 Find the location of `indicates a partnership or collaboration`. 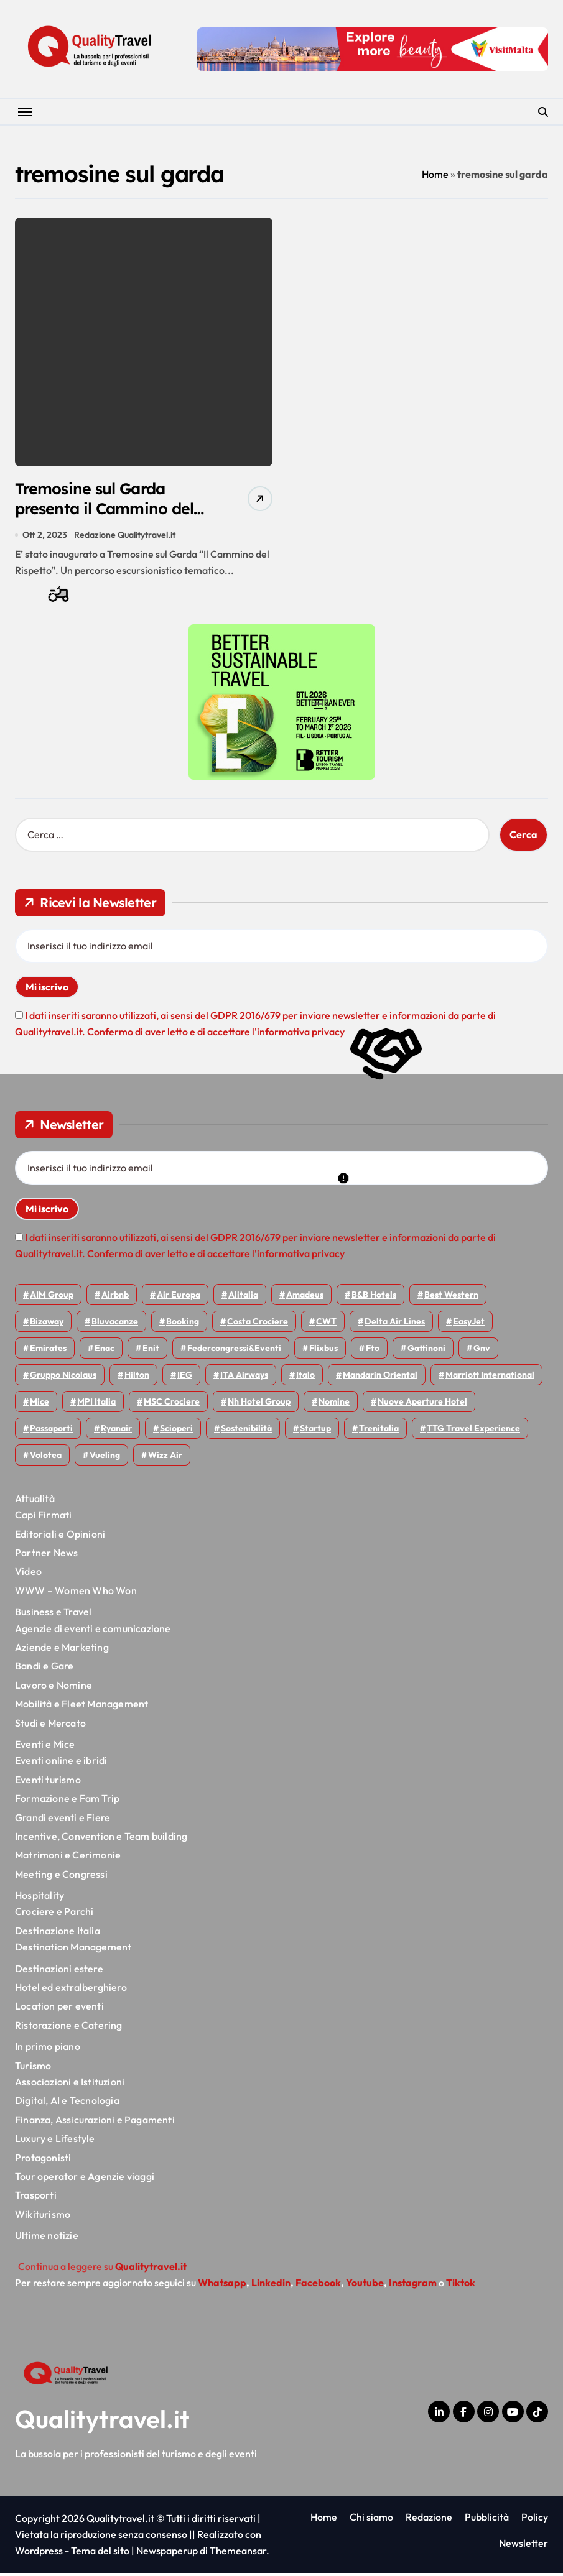

indicates a partnership or collaboration is located at coordinates (386, 1051).